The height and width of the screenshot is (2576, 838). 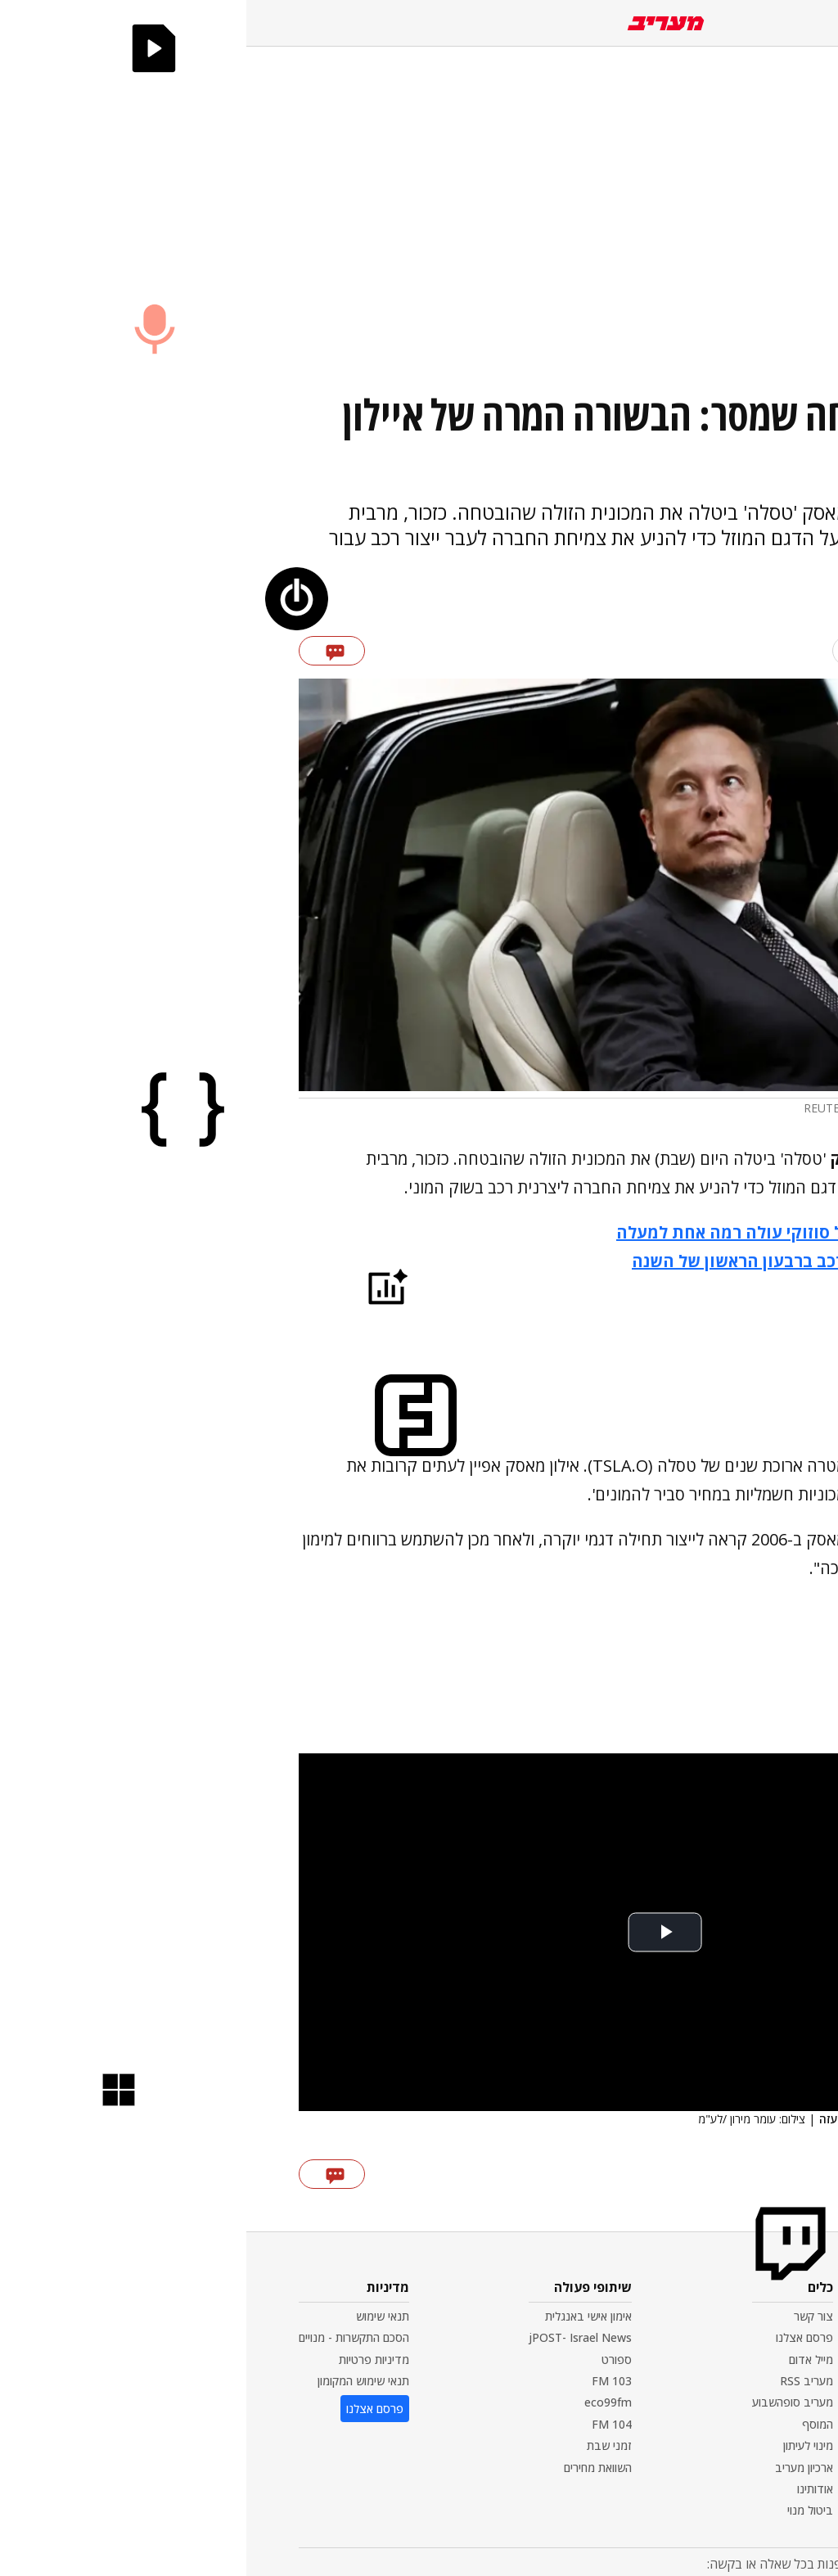 I want to click on open friendica social network, so click(x=416, y=1415).